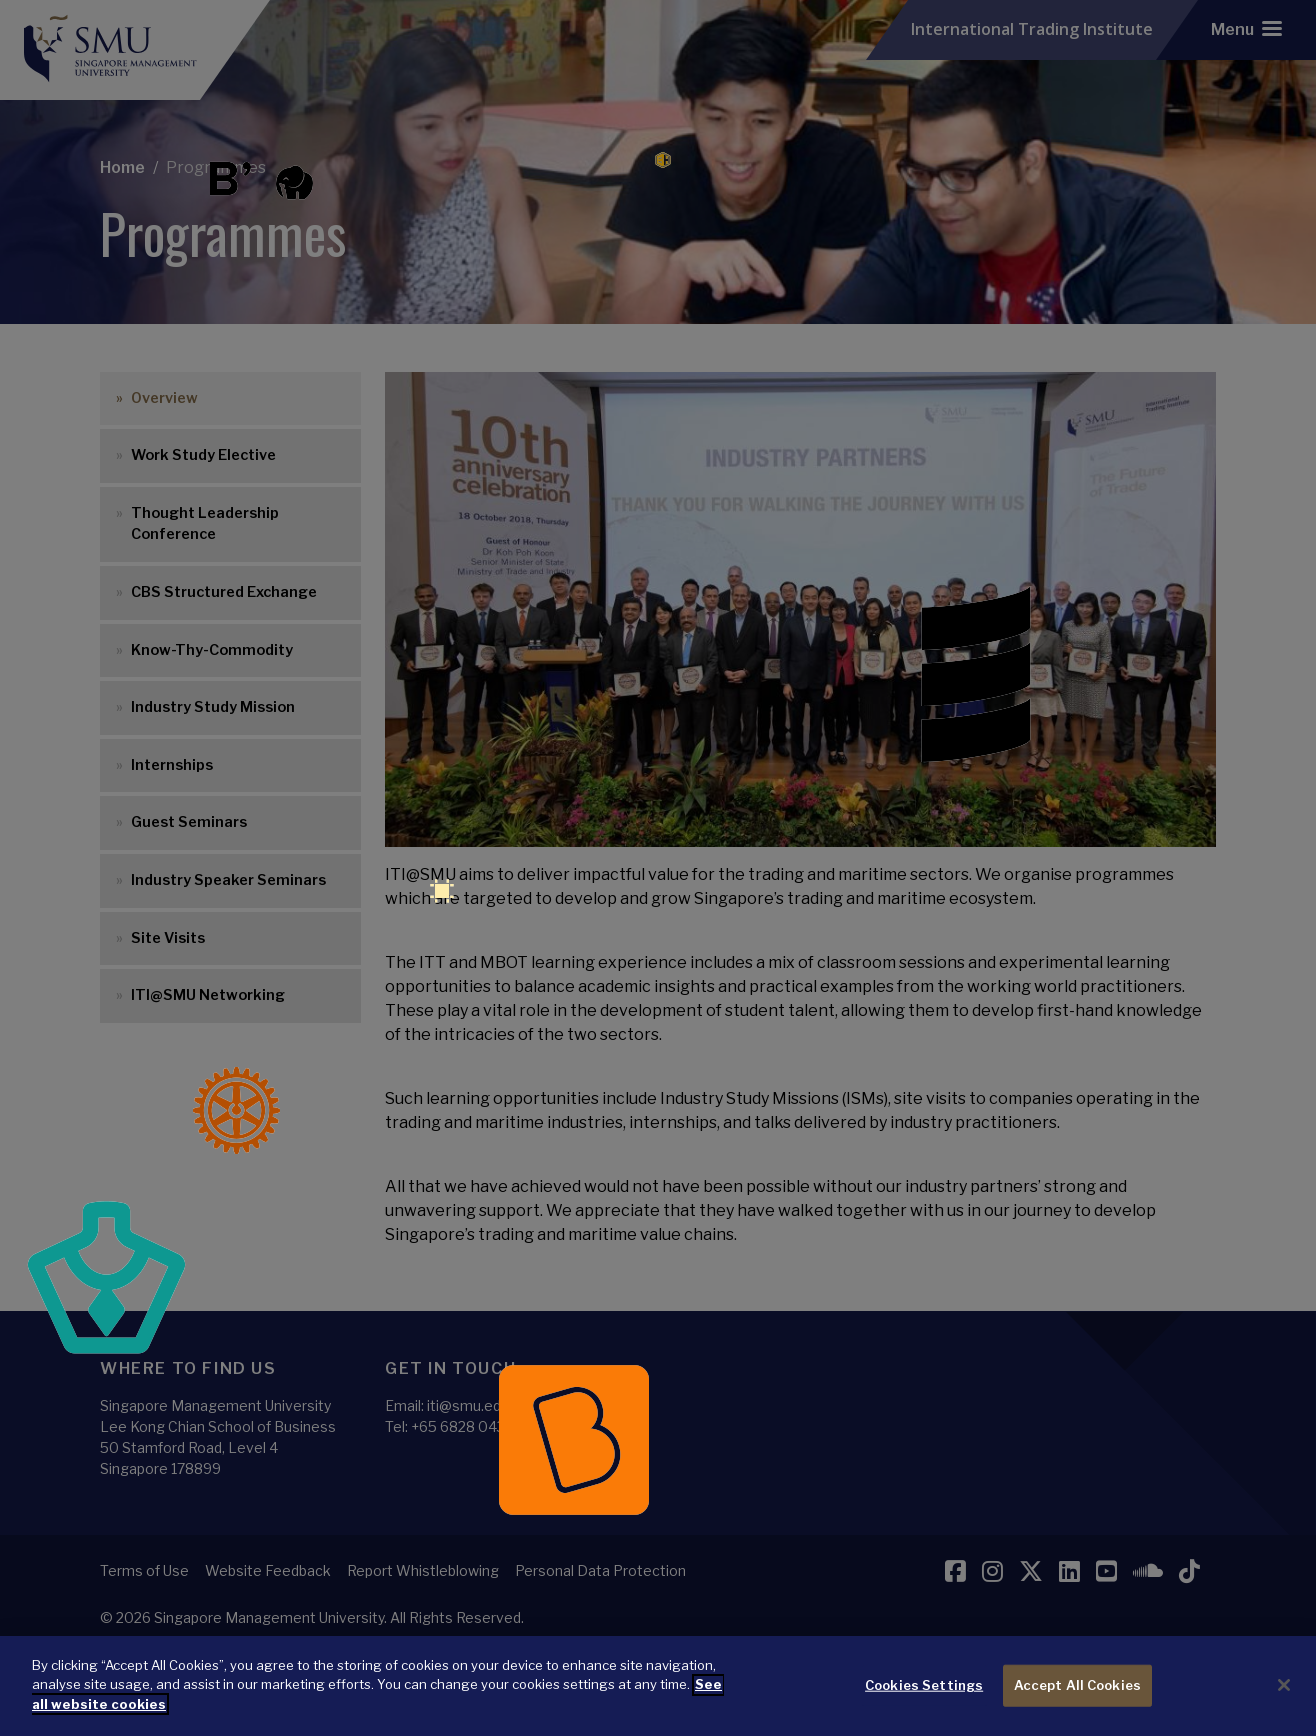 The image size is (1316, 1736). Describe the element at coordinates (230, 178) in the screenshot. I see `open bloglovin app or website` at that location.